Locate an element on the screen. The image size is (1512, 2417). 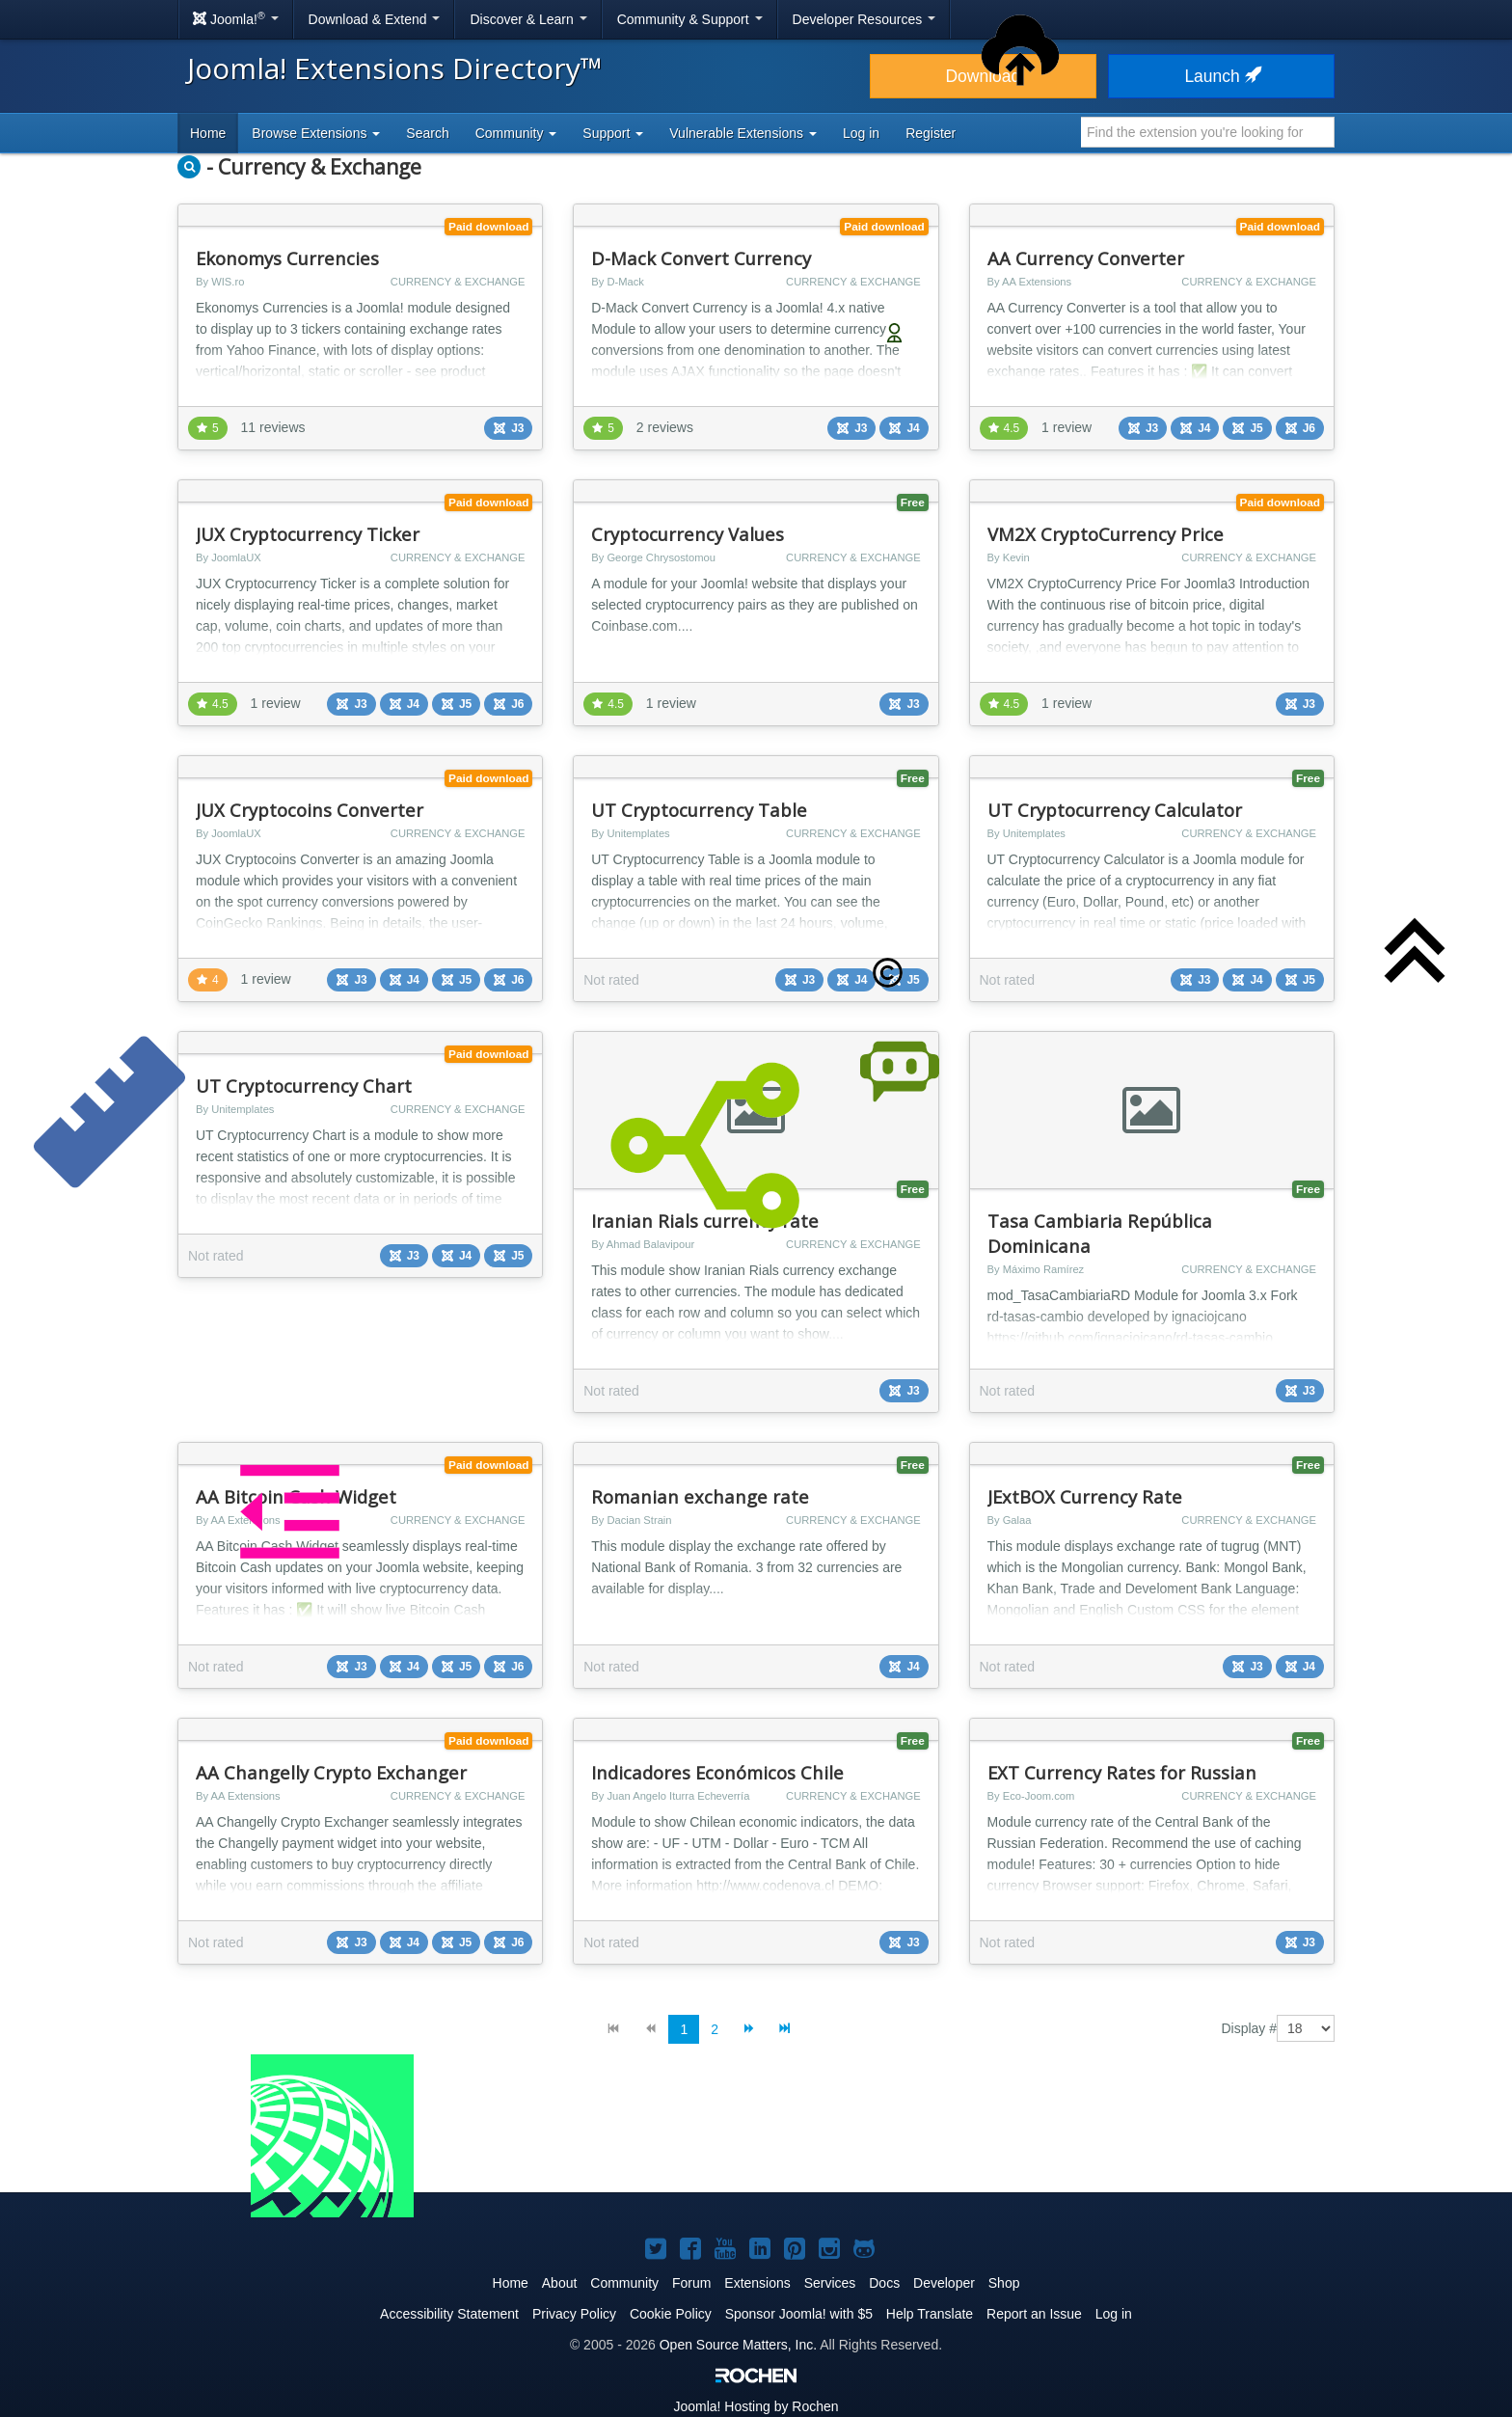
access measurement or ruler tool is located at coordinates (109, 1107).